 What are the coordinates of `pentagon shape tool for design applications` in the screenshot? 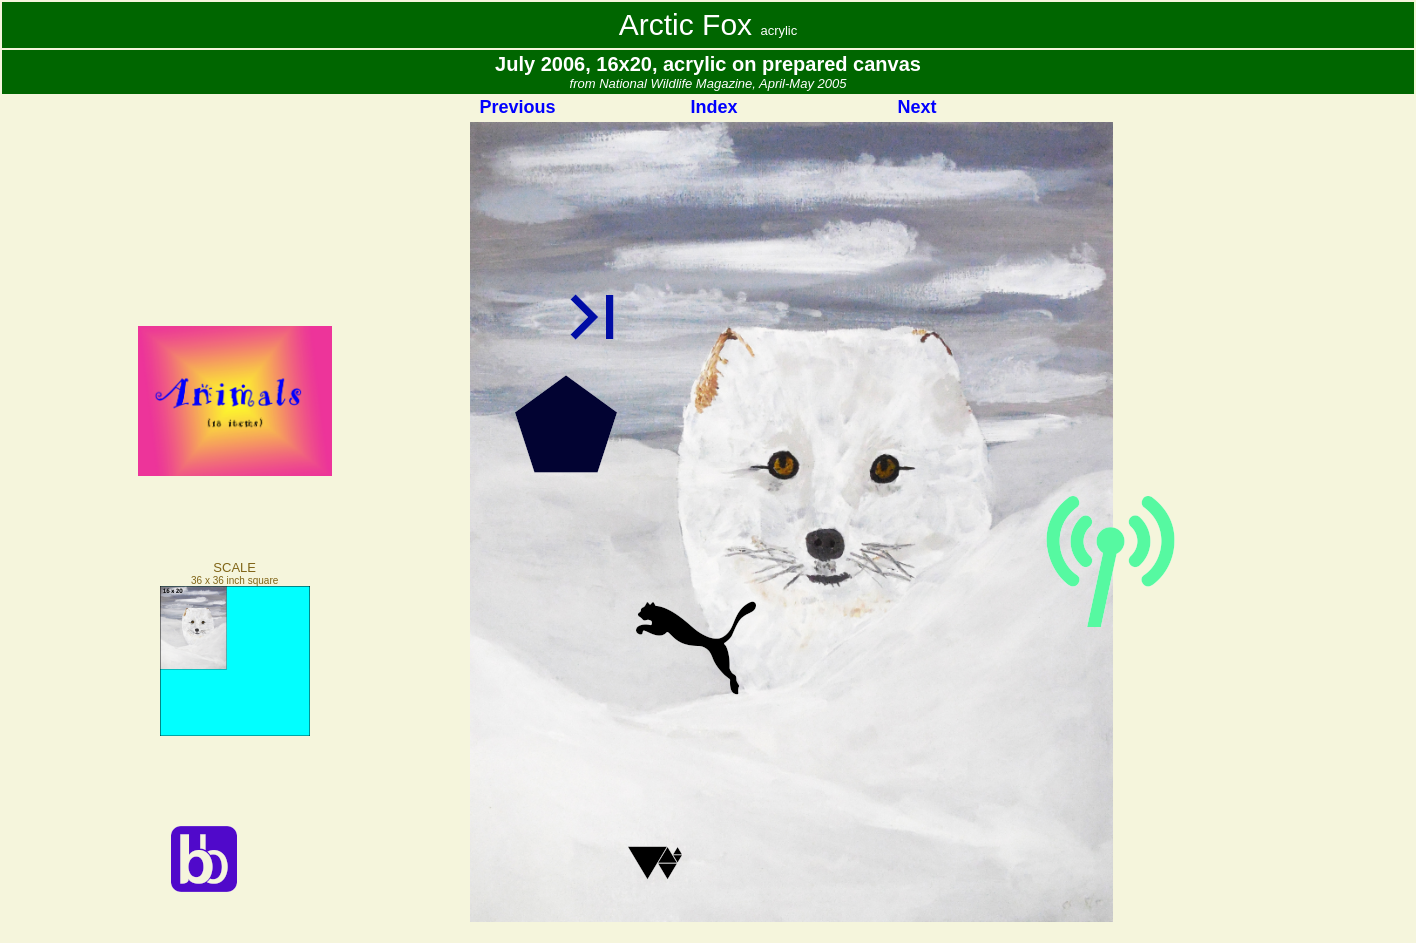 It's located at (566, 429).